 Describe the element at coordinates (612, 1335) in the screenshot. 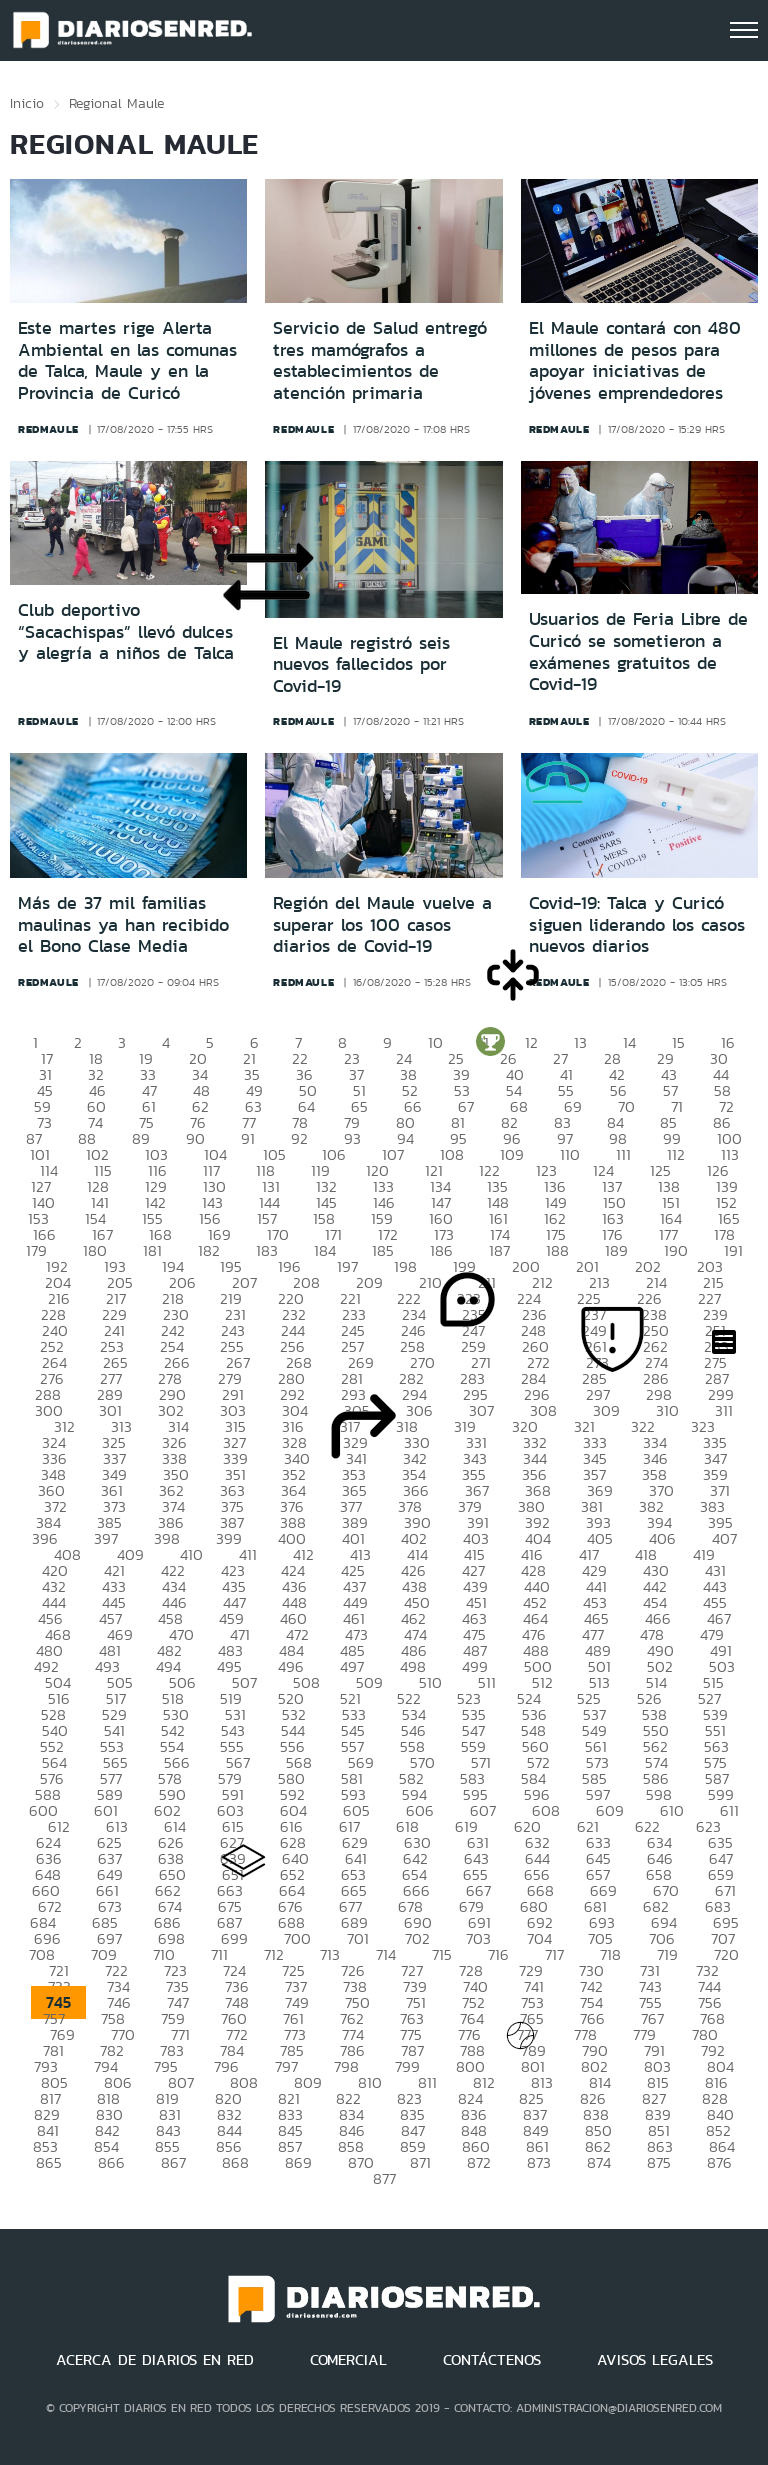

I see `security warning or potential threat detected` at that location.